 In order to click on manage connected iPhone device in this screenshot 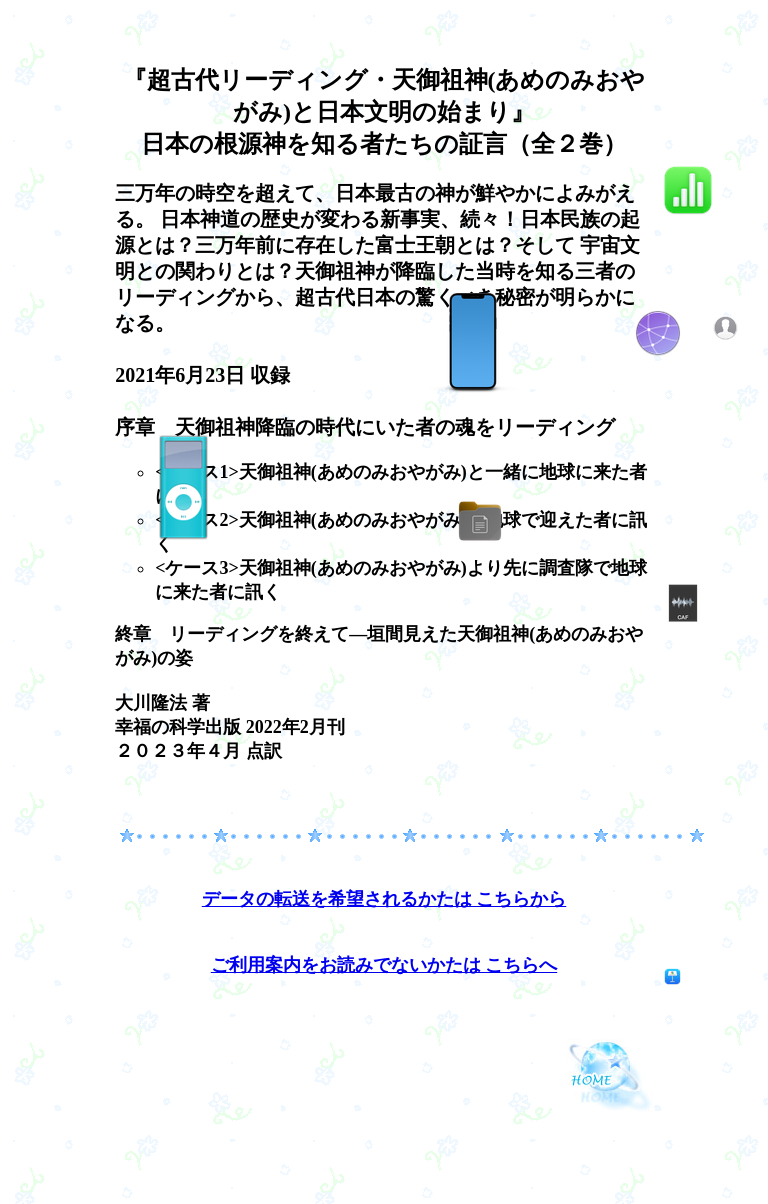, I will do `click(473, 343)`.